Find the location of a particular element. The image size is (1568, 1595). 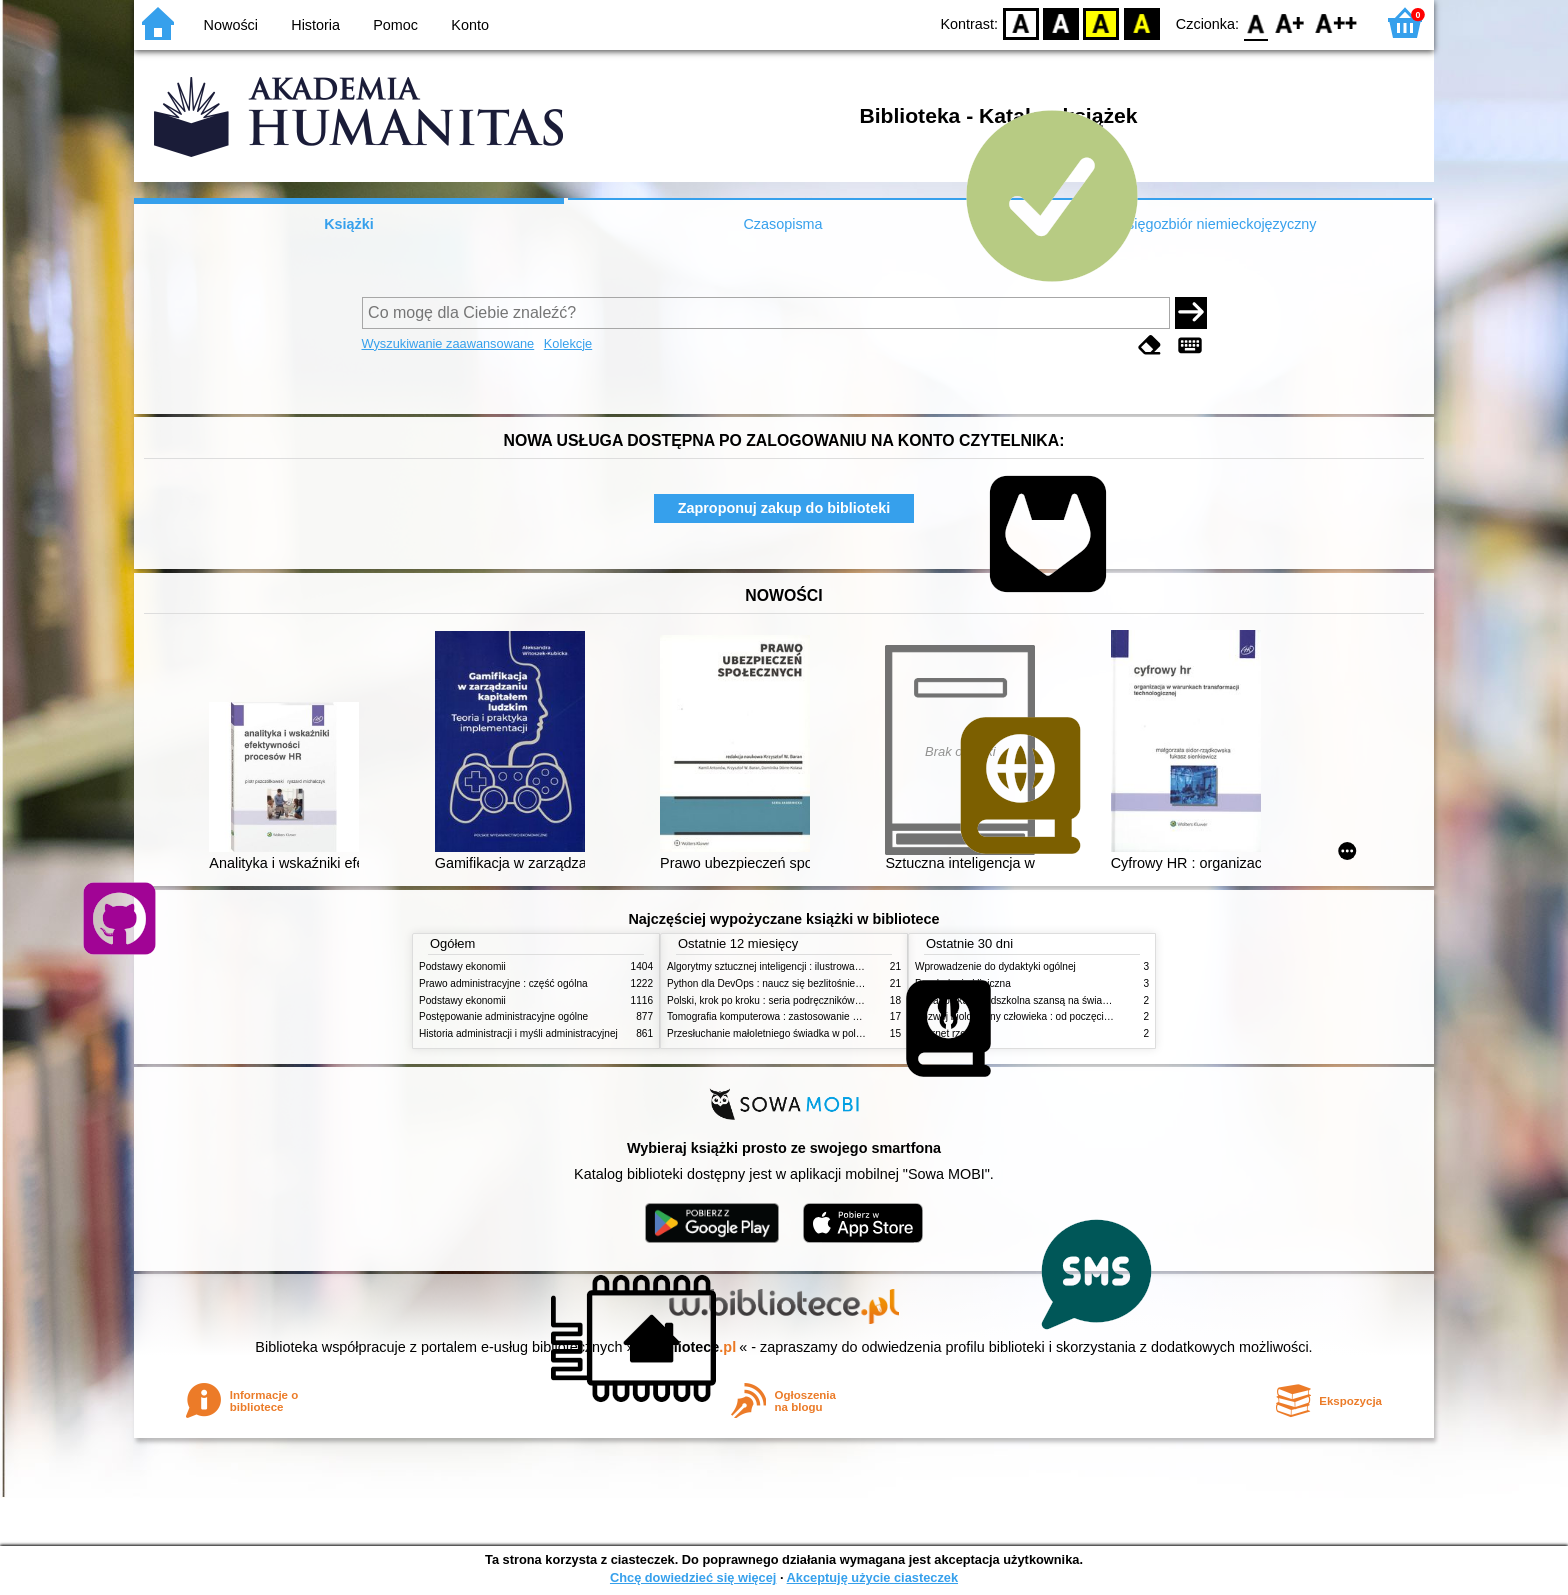

link to github repository is located at coordinates (119, 918).